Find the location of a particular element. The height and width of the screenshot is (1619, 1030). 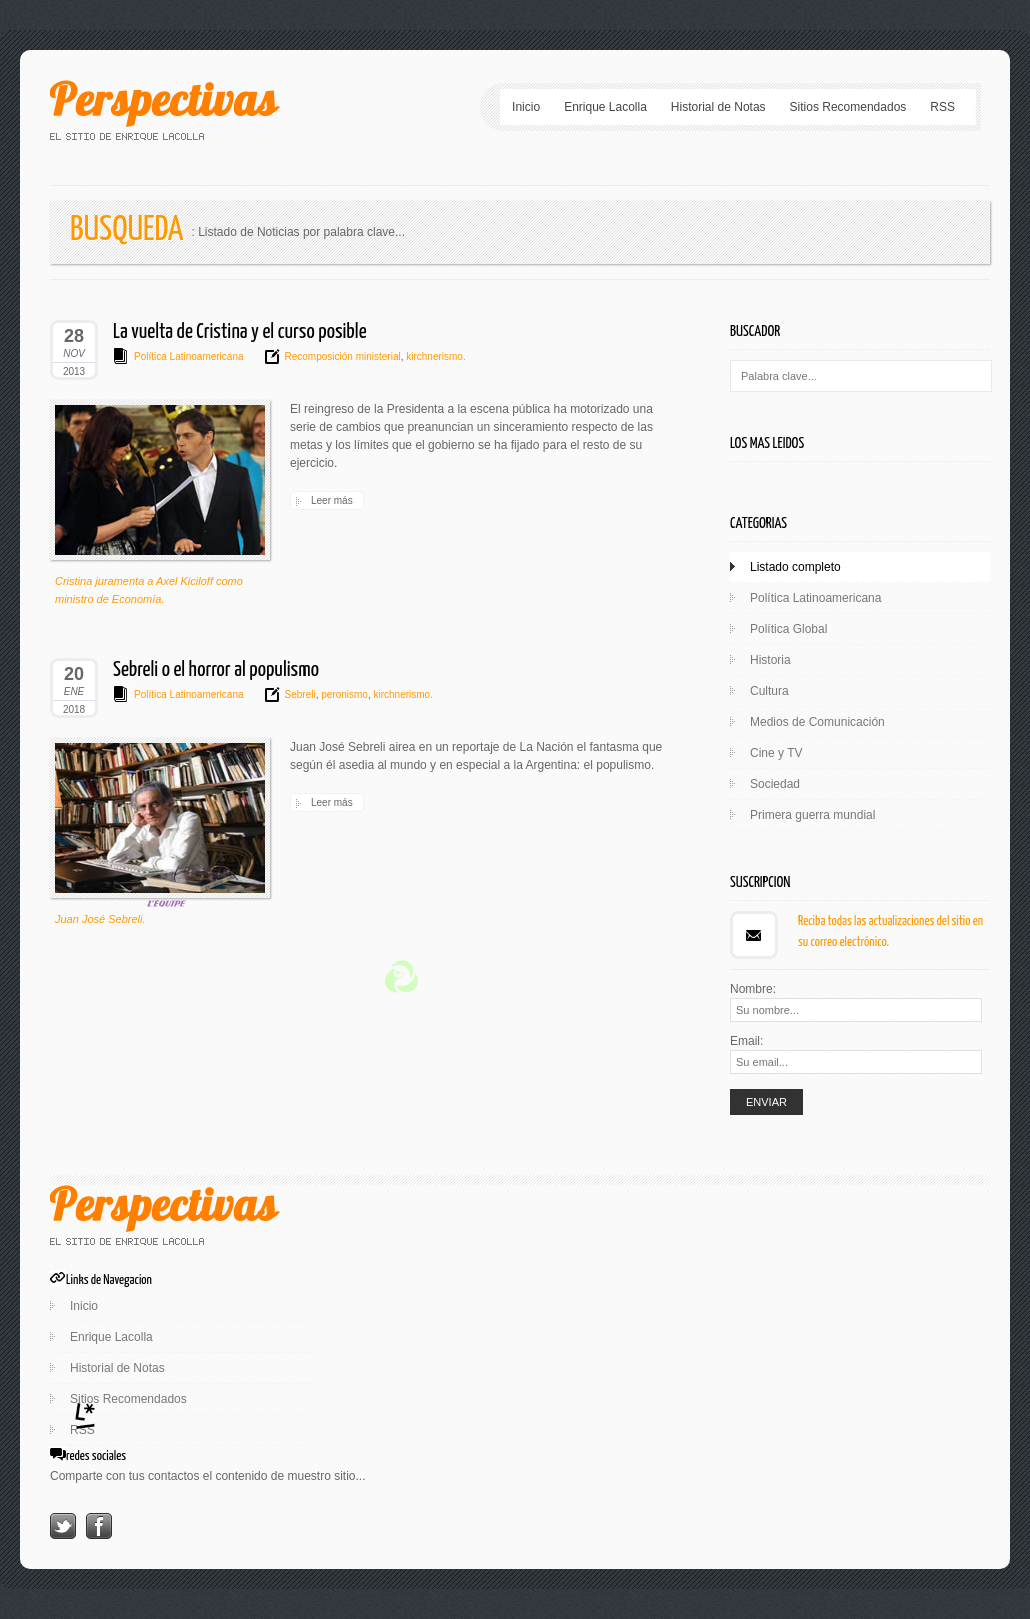

FerretDB brand logo is located at coordinates (401, 976).